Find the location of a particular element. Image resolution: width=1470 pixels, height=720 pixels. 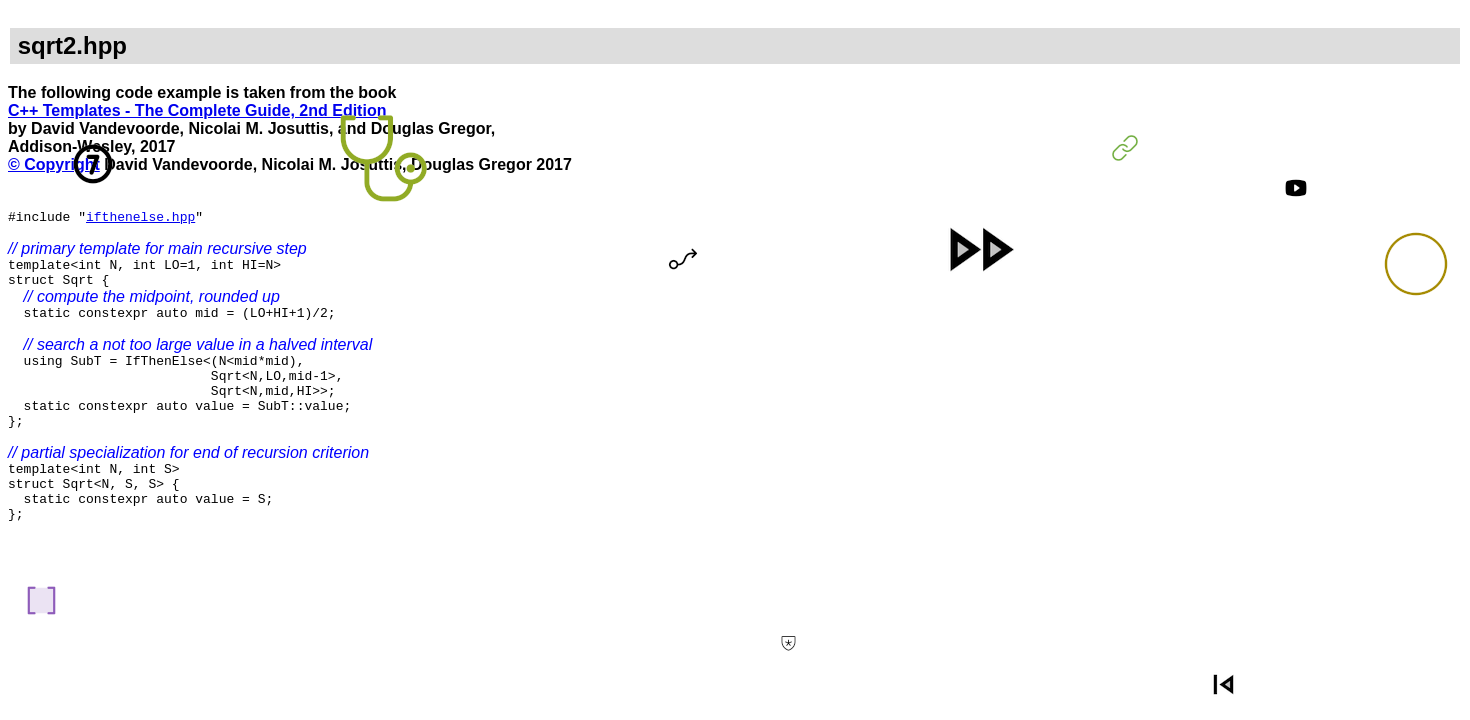

access health or medical features is located at coordinates (377, 155).